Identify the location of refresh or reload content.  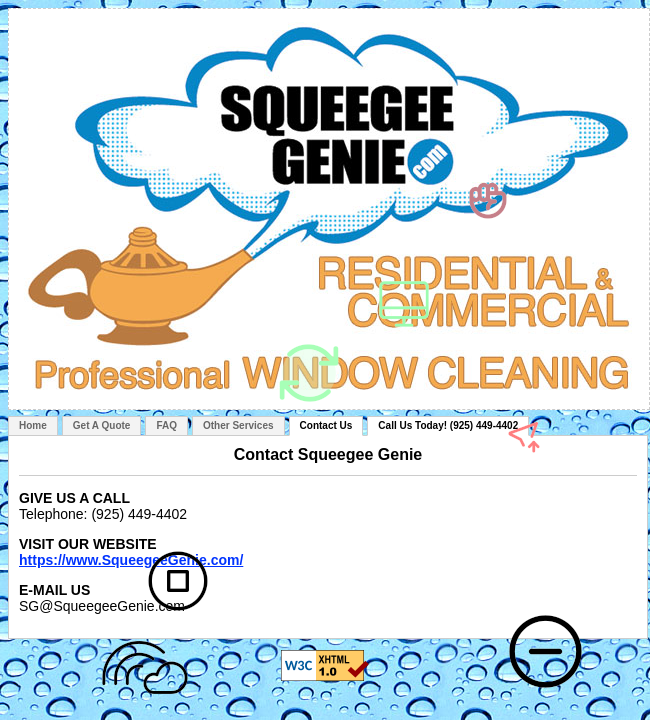
(309, 373).